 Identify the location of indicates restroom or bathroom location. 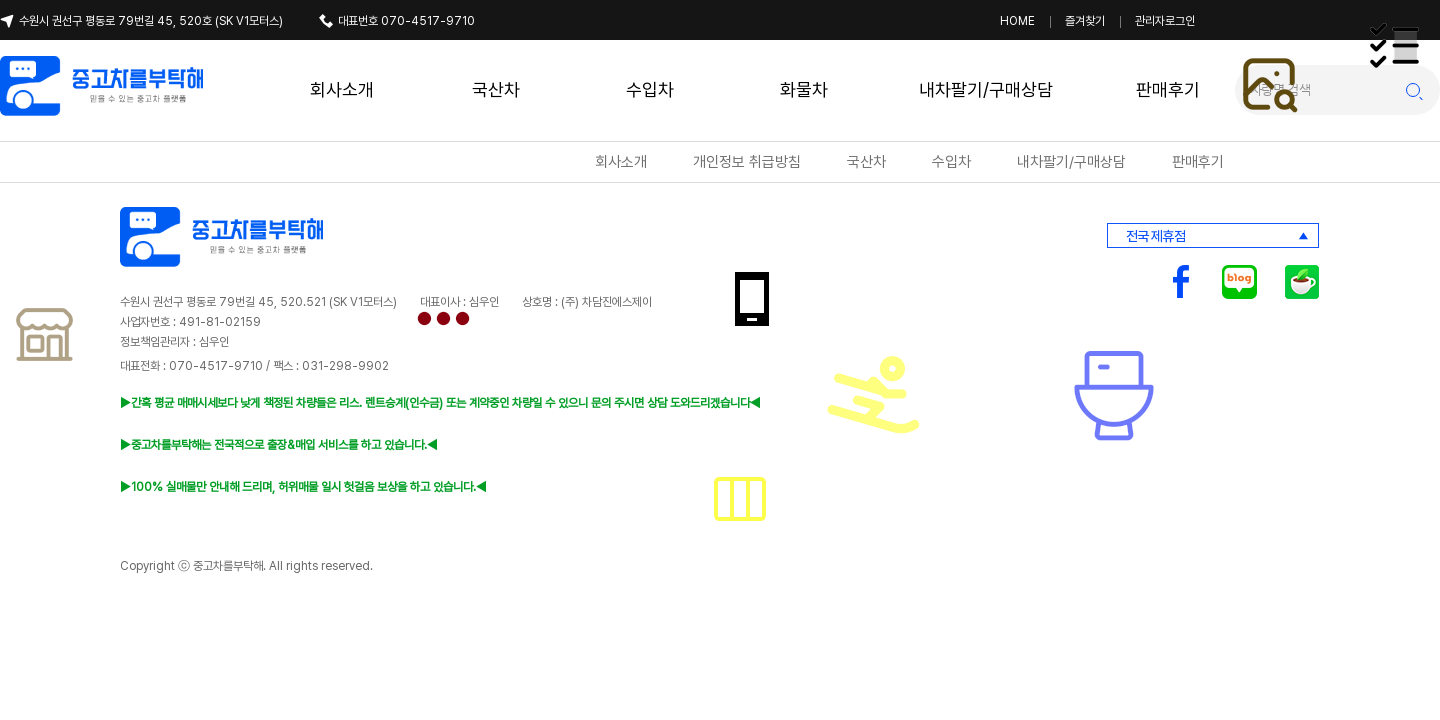
(1114, 394).